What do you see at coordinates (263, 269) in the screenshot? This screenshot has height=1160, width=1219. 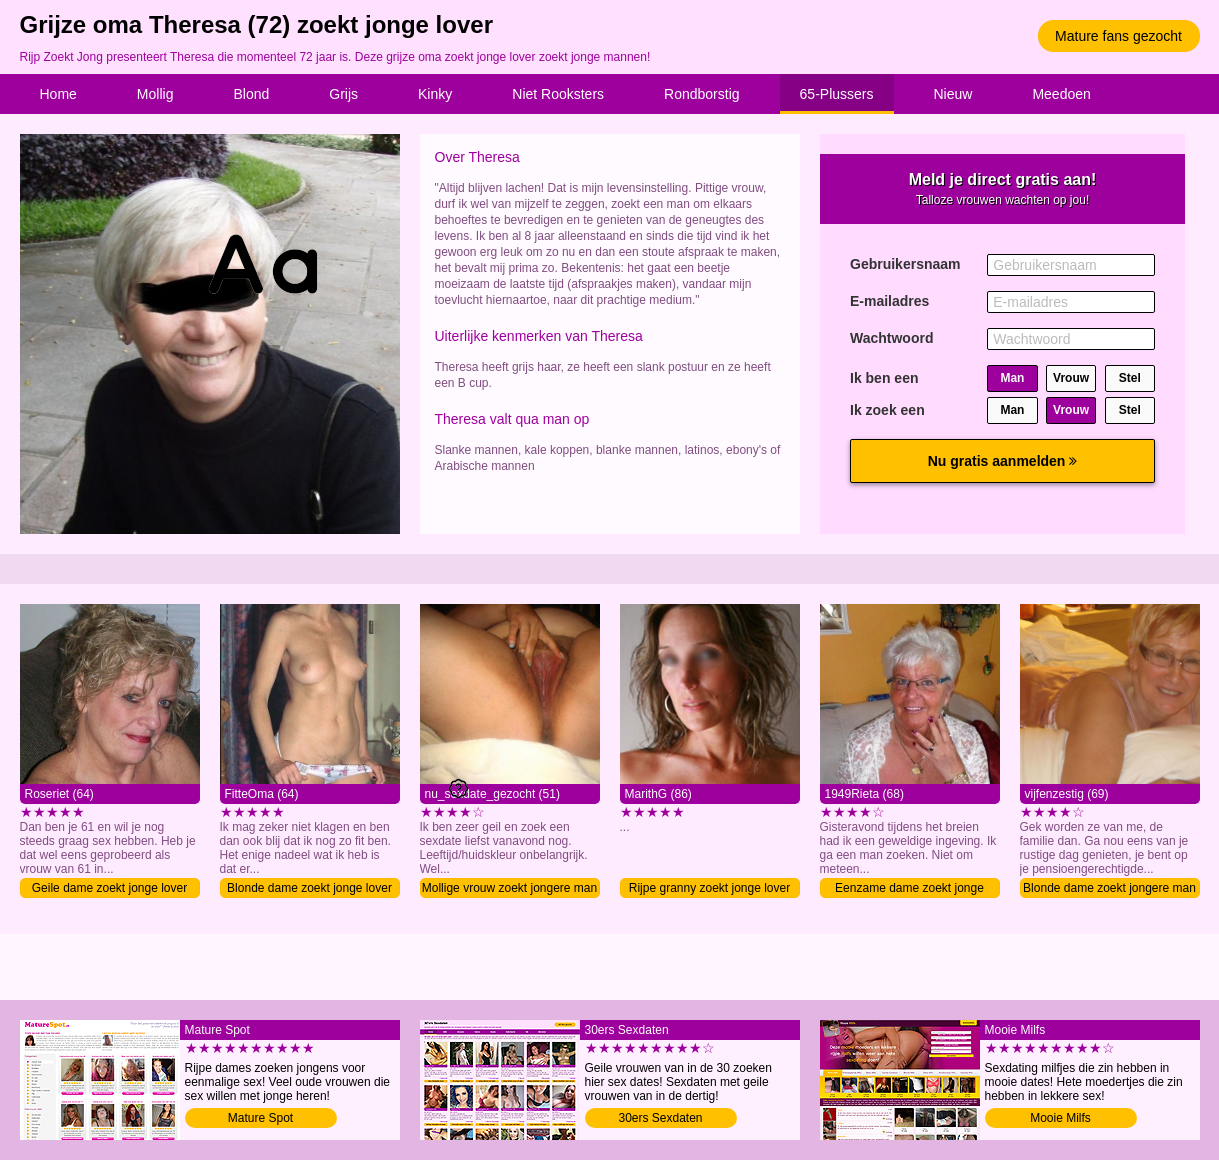 I see `toggle case-sensitive search matching` at bounding box center [263, 269].